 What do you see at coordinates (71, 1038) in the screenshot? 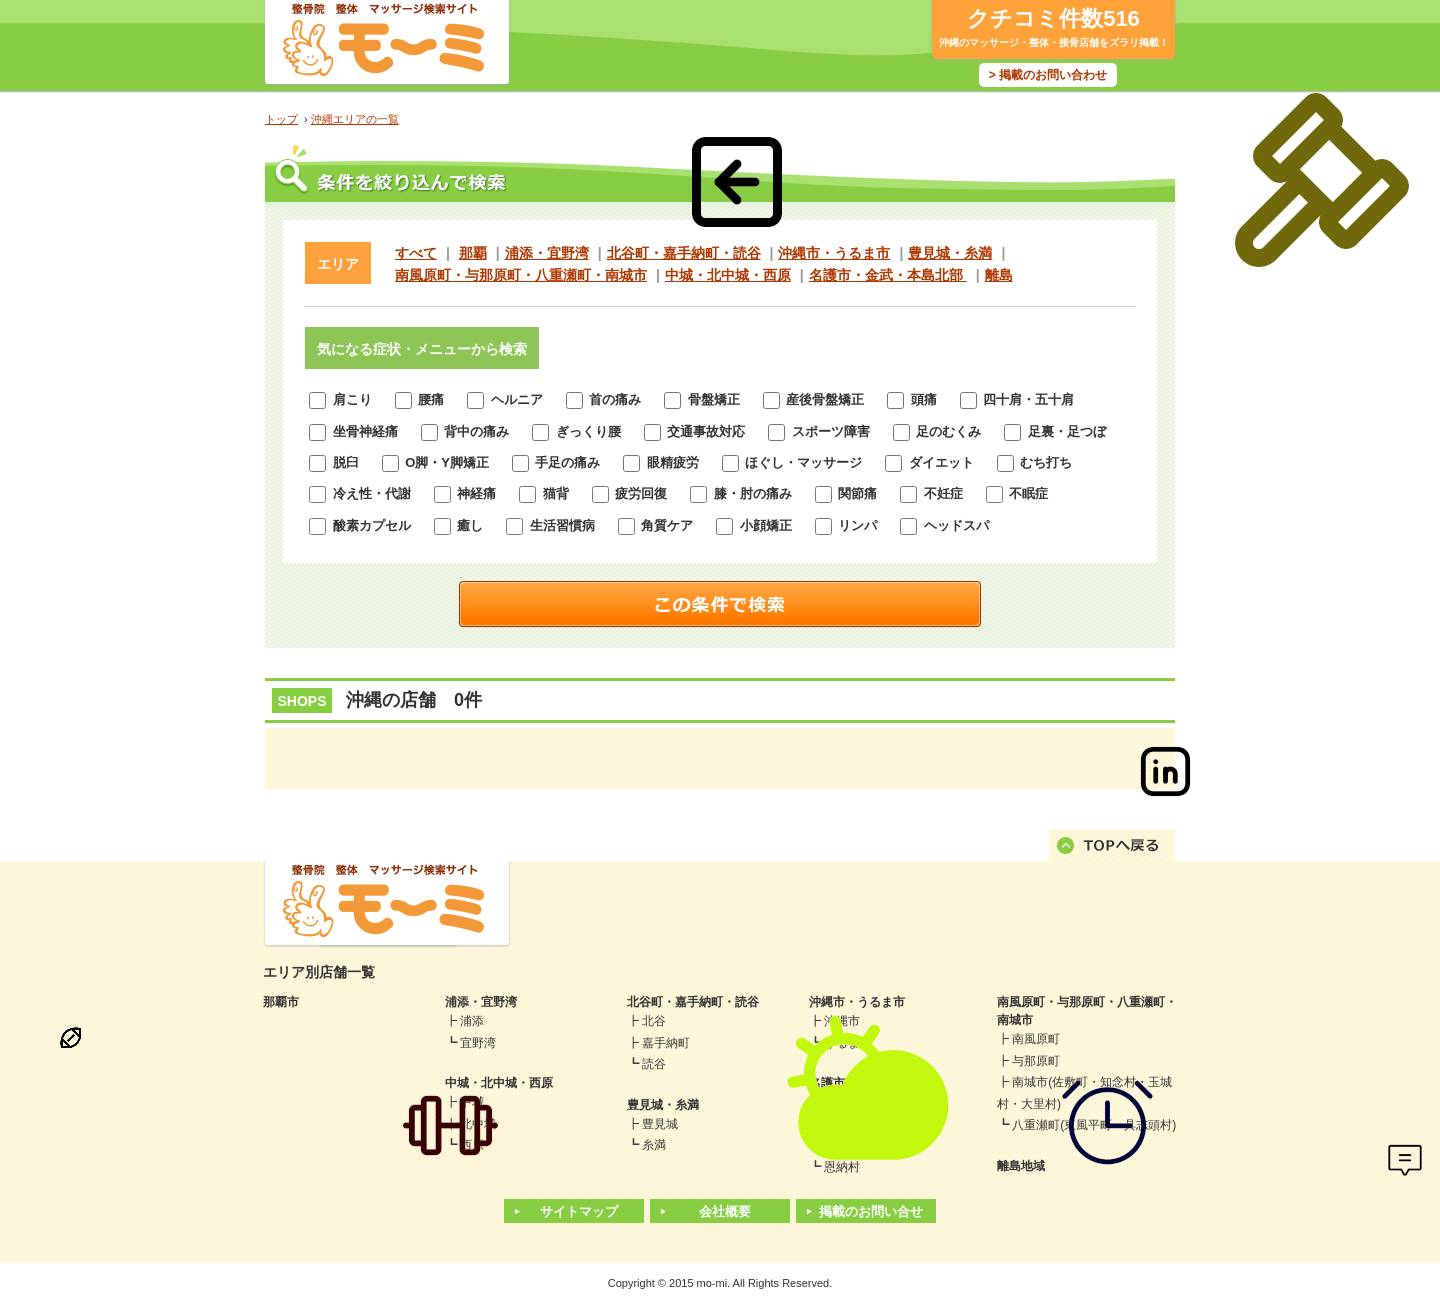
I see `view sports scores and updates` at bounding box center [71, 1038].